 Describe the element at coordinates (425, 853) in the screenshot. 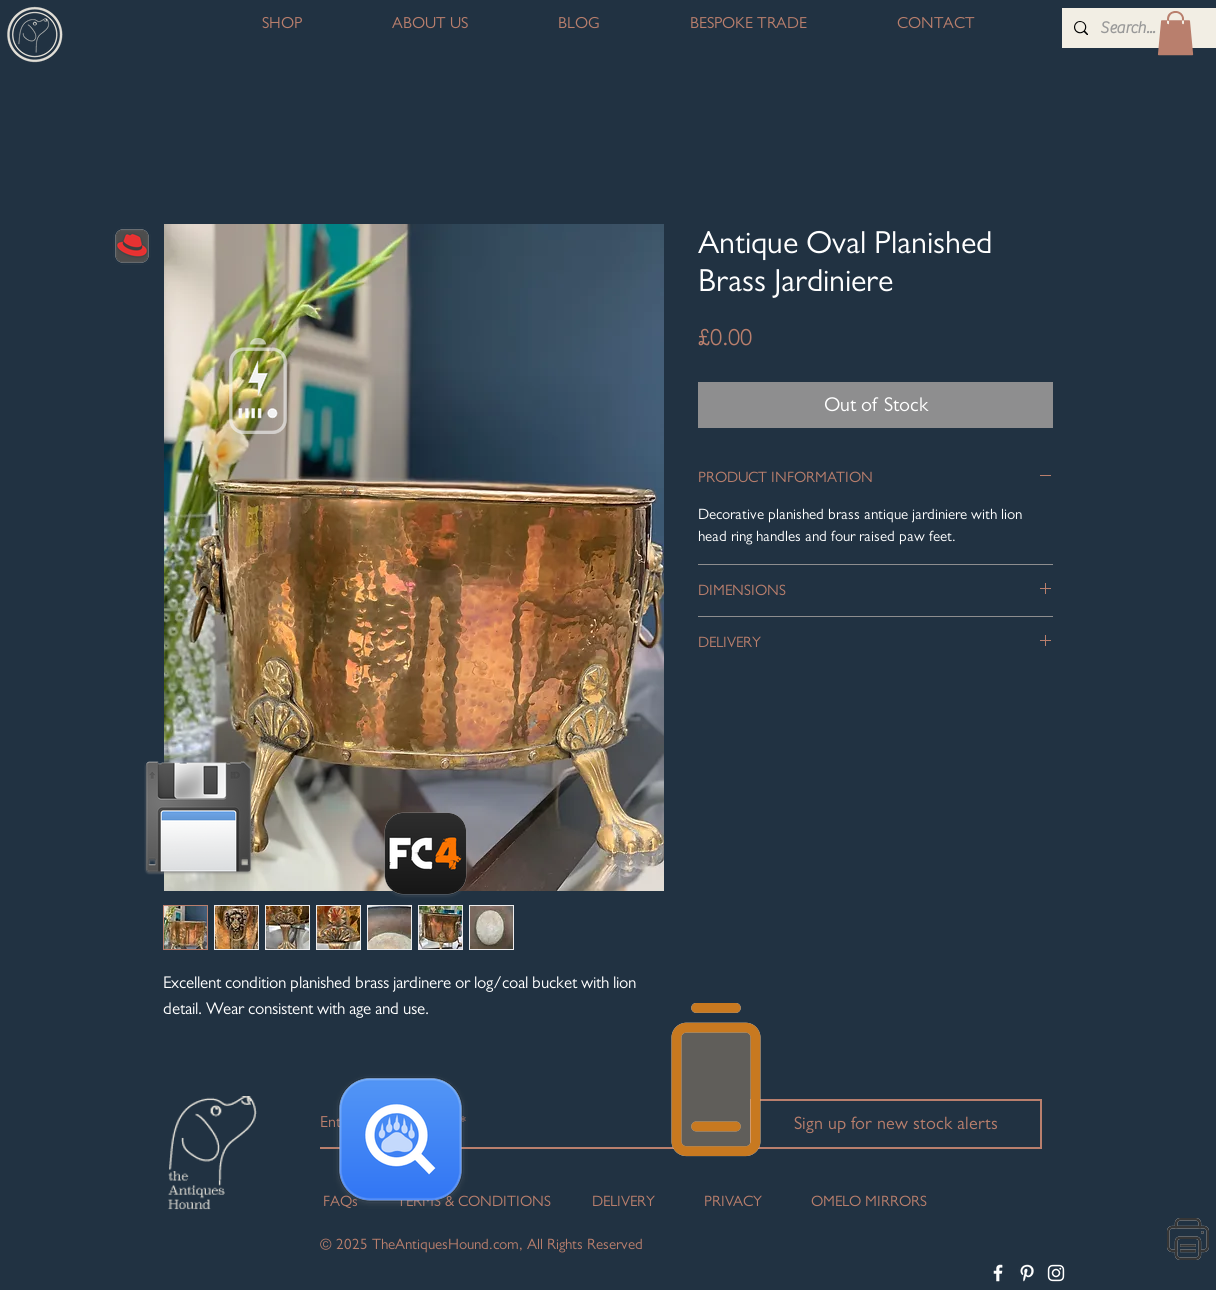

I see `launch far cry 4 game` at that location.